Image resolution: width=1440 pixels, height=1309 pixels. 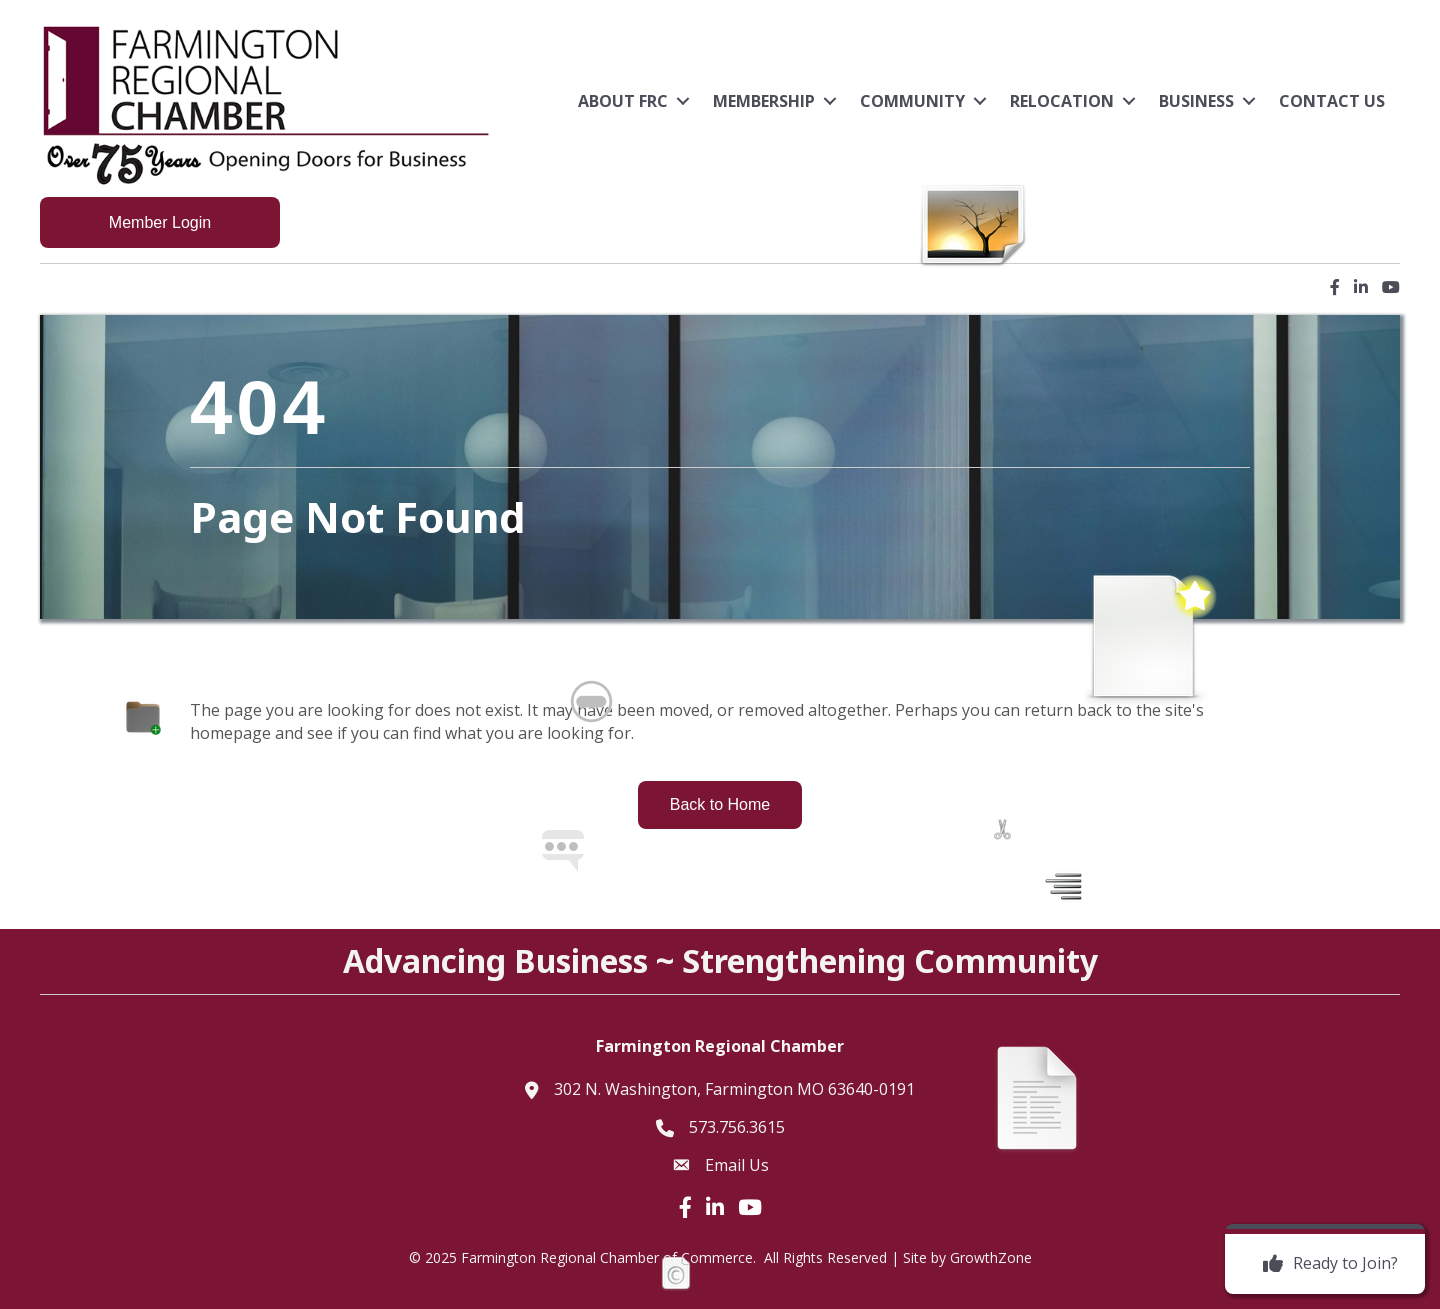 What do you see at coordinates (1002, 829) in the screenshot?
I see `cut selected content to clipboard` at bounding box center [1002, 829].